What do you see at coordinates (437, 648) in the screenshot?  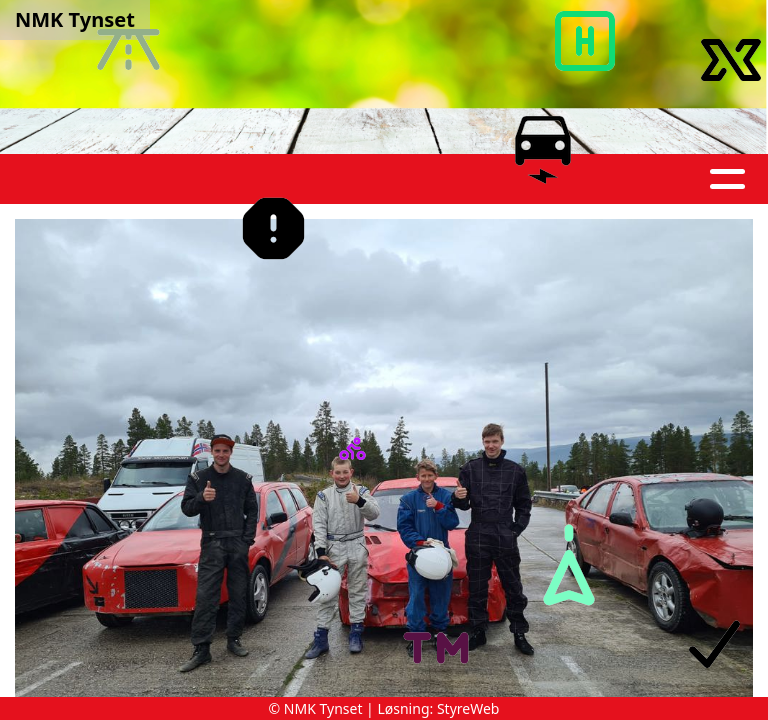 I see `indicates trademarked content or branding` at bounding box center [437, 648].